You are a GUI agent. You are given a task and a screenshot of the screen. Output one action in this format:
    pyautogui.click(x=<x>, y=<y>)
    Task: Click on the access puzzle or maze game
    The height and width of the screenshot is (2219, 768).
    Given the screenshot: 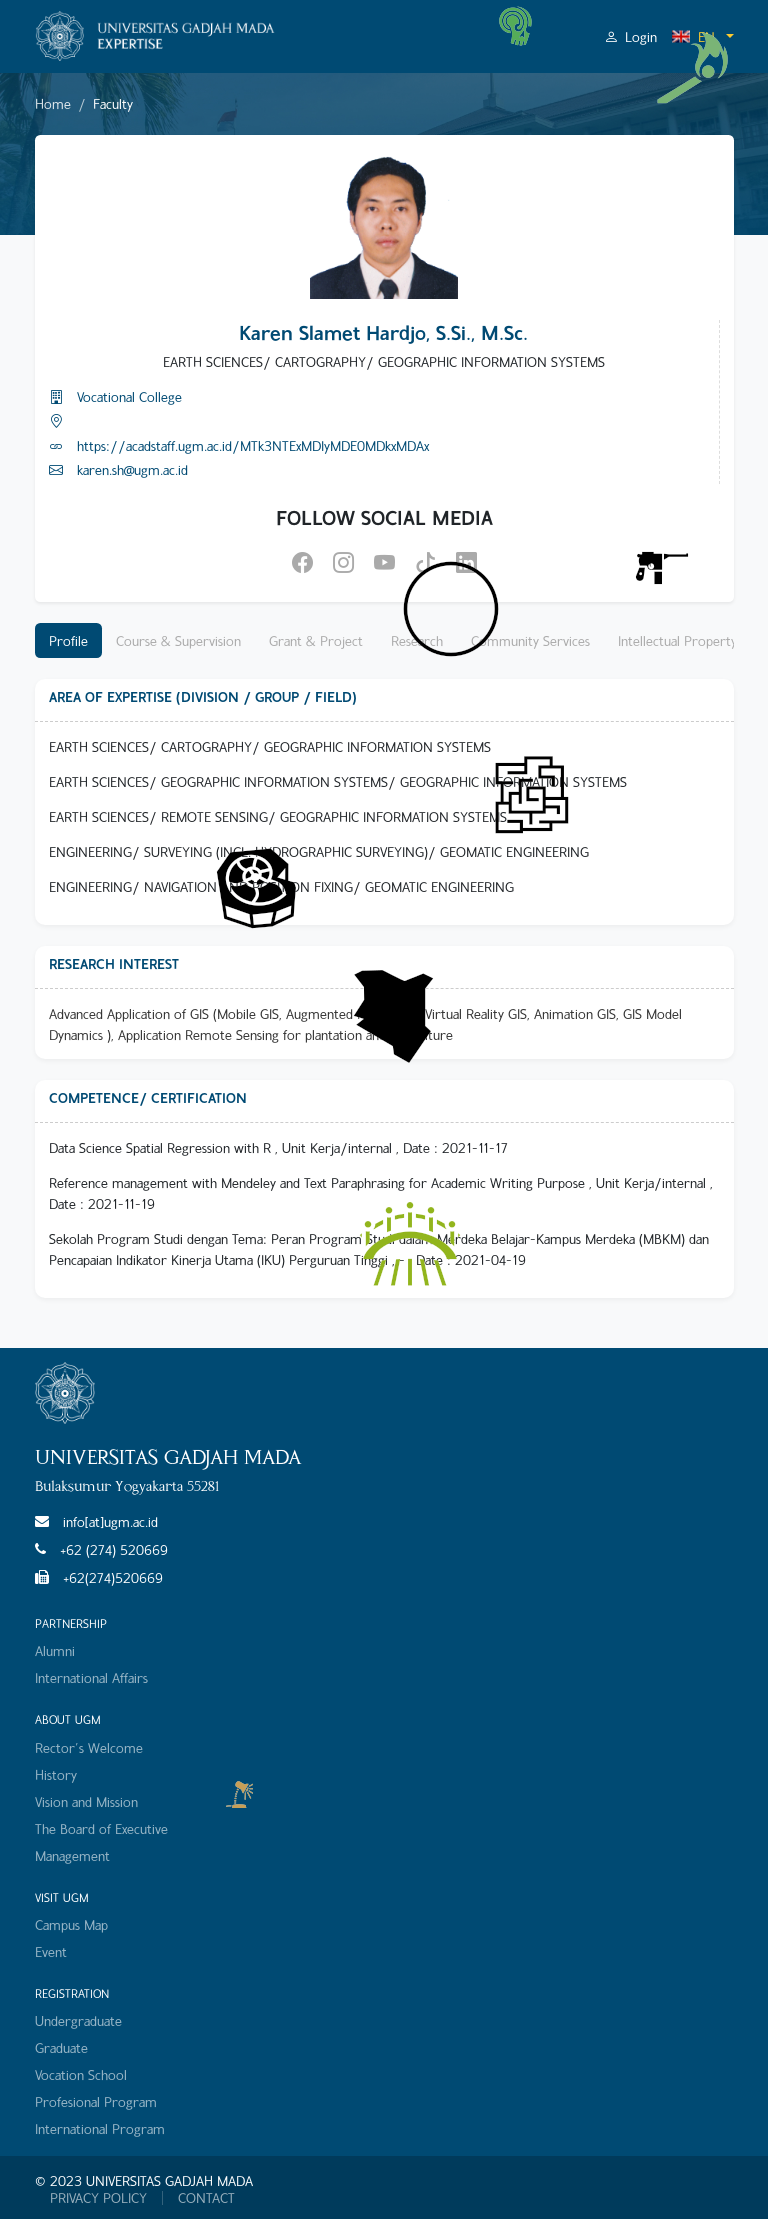 What is the action you would take?
    pyautogui.click(x=531, y=795)
    